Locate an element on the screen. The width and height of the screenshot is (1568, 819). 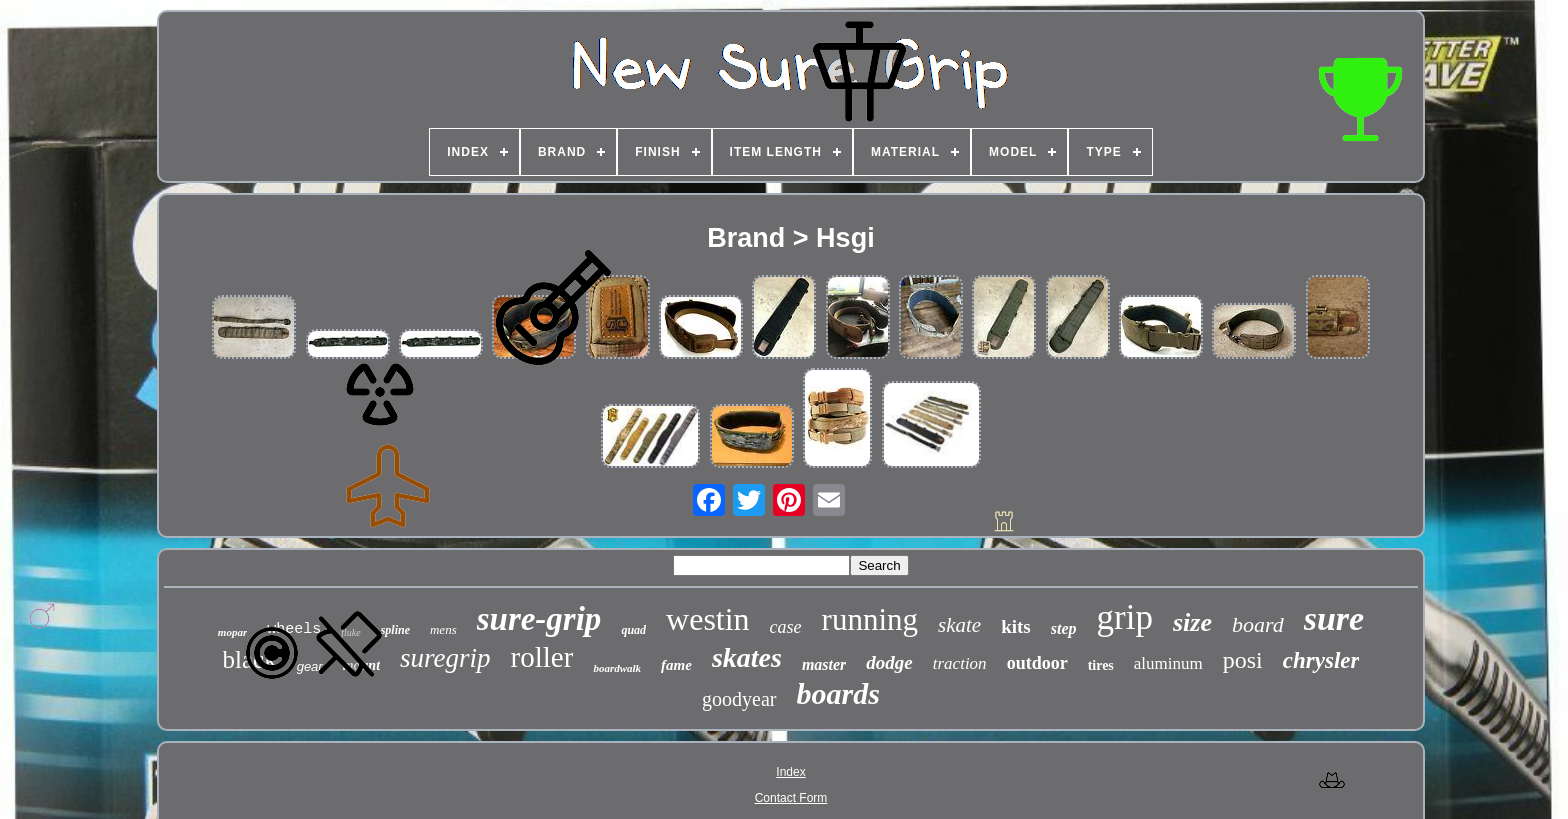
indicates copyrighted content is located at coordinates (272, 653).